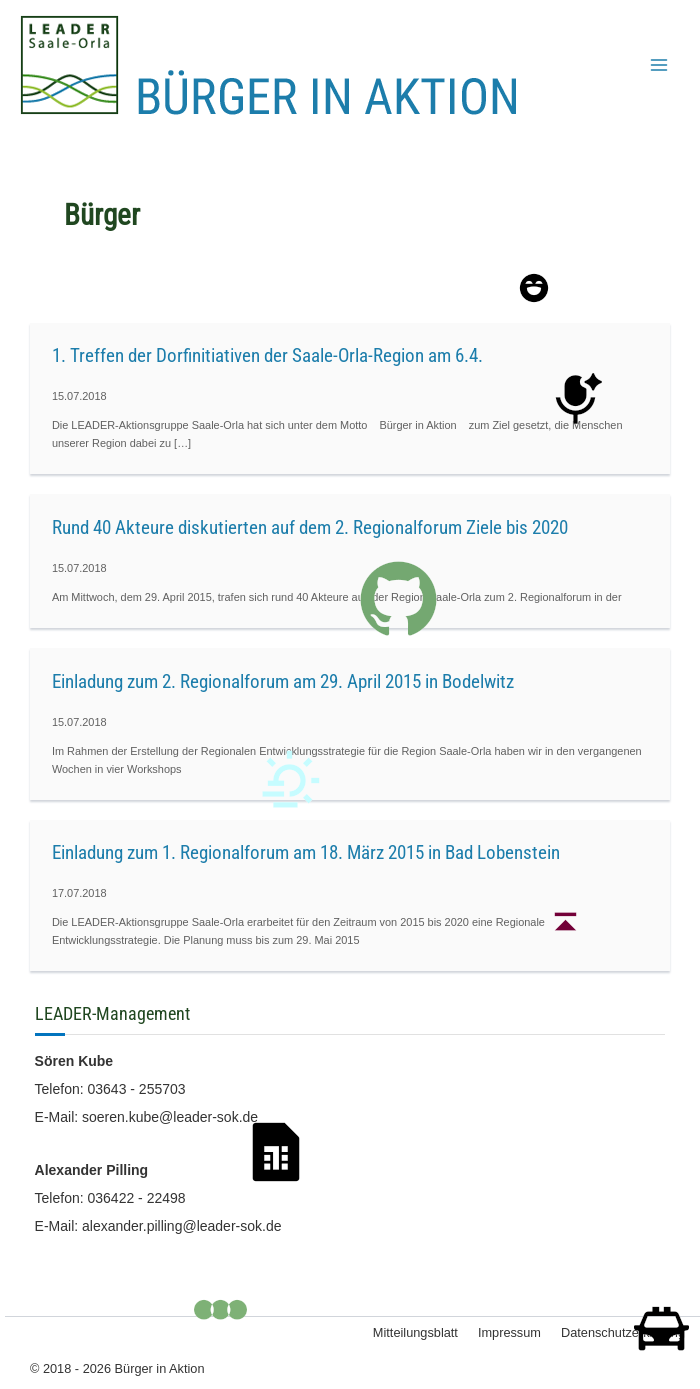  What do you see at coordinates (220, 1310) in the screenshot?
I see `open letterboxd app` at bounding box center [220, 1310].